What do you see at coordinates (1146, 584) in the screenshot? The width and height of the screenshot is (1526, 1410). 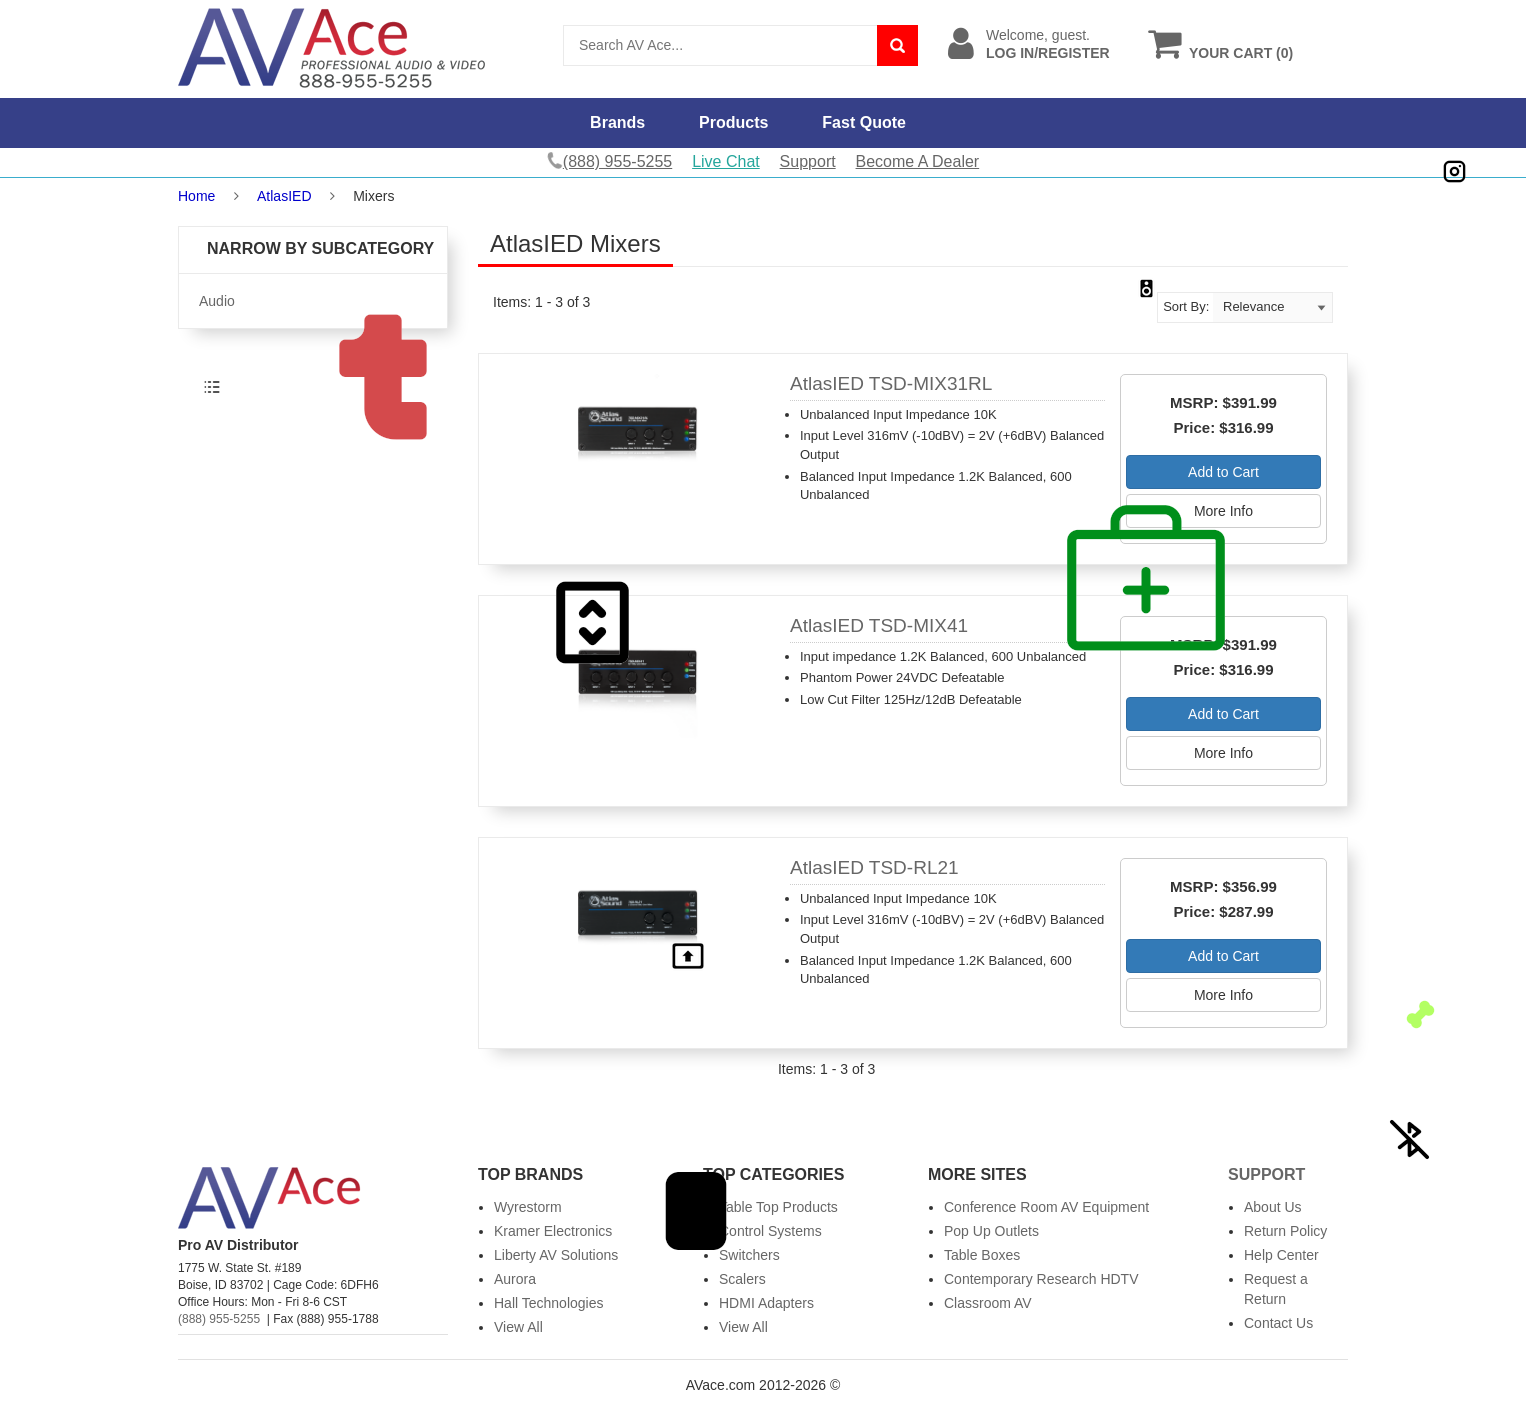 I see `access first aid or medical resources` at bounding box center [1146, 584].